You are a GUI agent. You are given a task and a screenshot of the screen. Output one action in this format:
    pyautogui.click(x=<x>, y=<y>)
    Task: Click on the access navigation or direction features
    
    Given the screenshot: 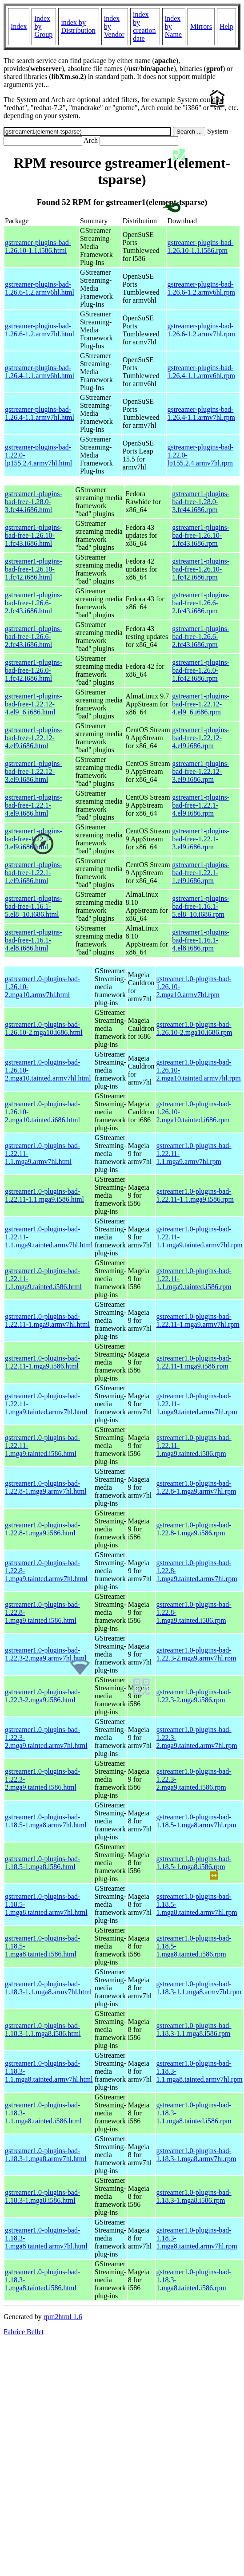 What is the action you would take?
    pyautogui.click(x=43, y=844)
    